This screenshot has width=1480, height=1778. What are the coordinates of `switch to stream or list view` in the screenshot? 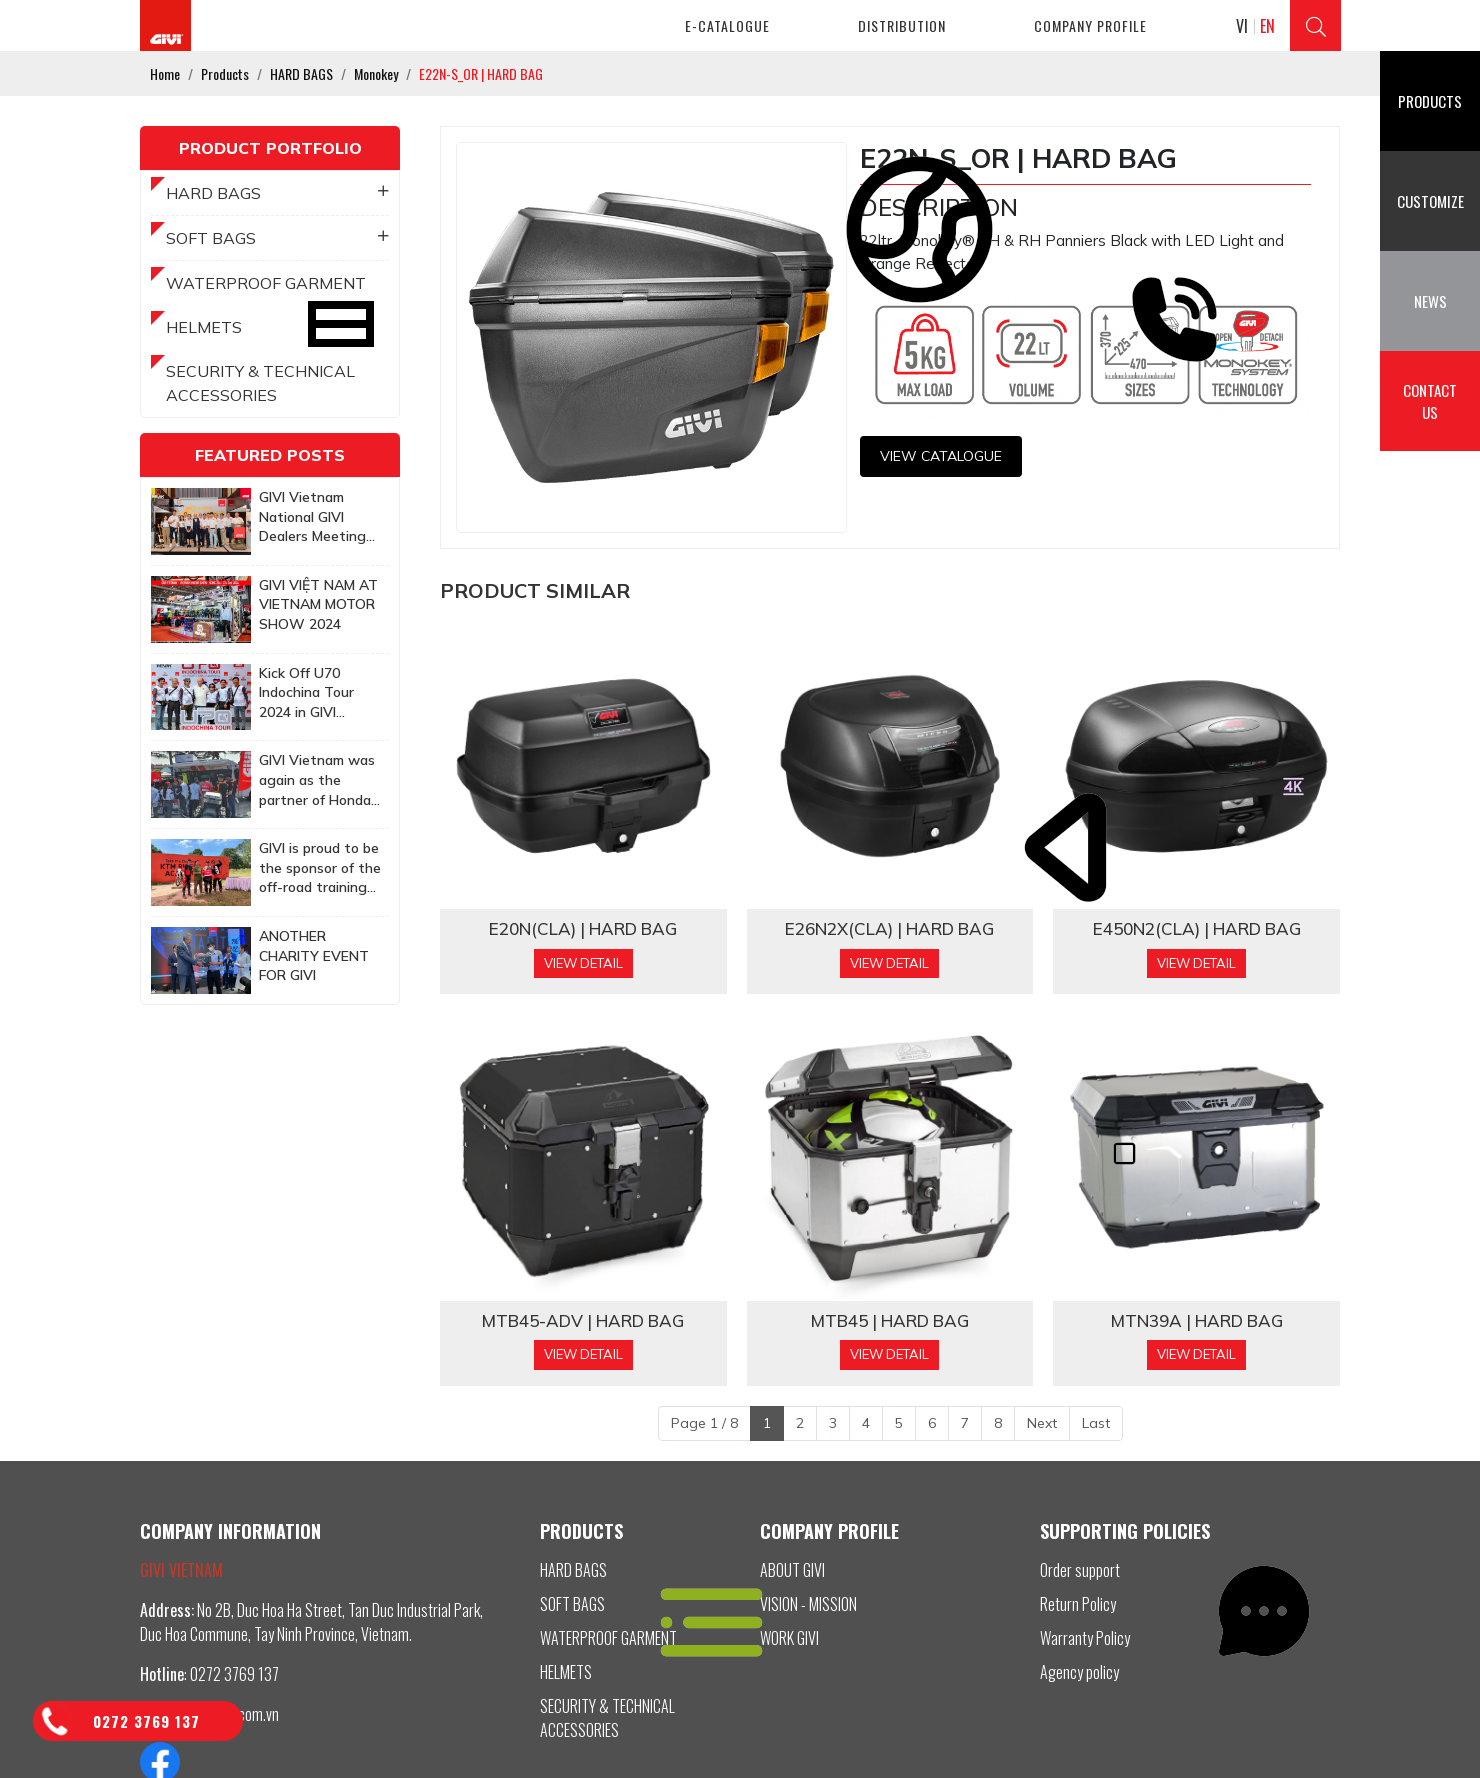 It's located at (339, 324).